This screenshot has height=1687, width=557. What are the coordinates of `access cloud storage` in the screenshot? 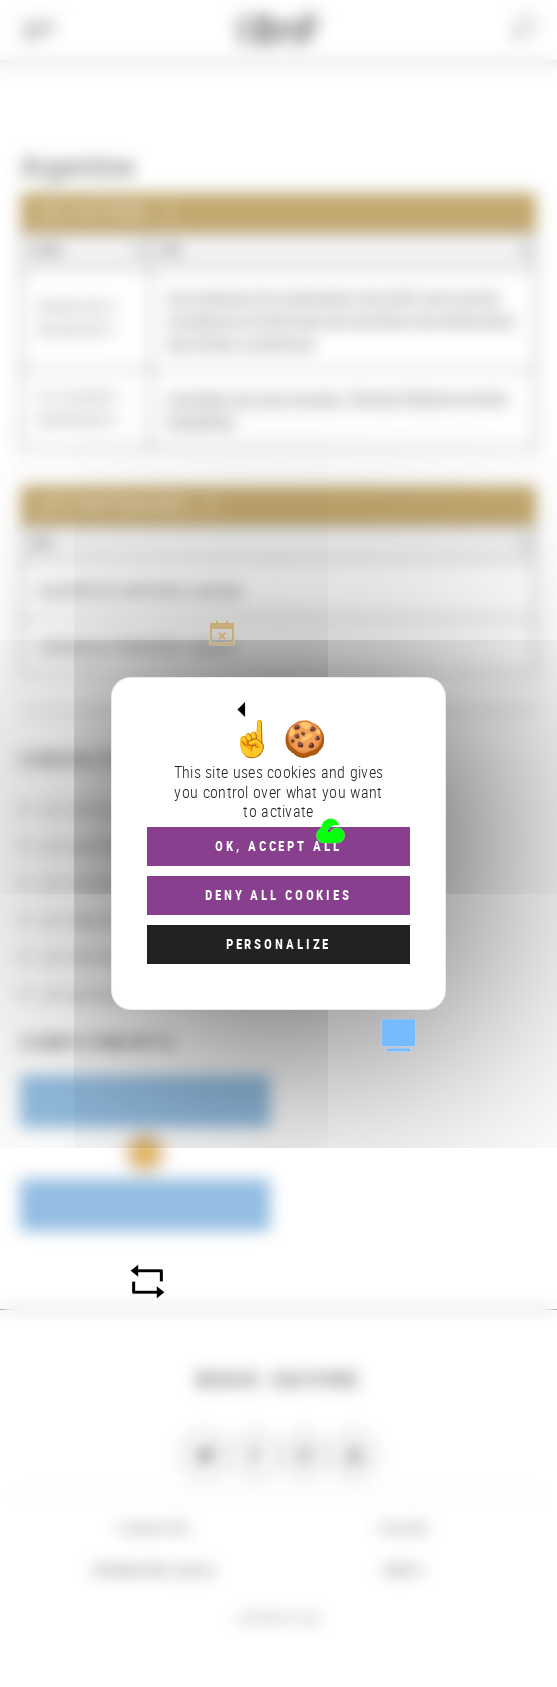 It's located at (330, 831).